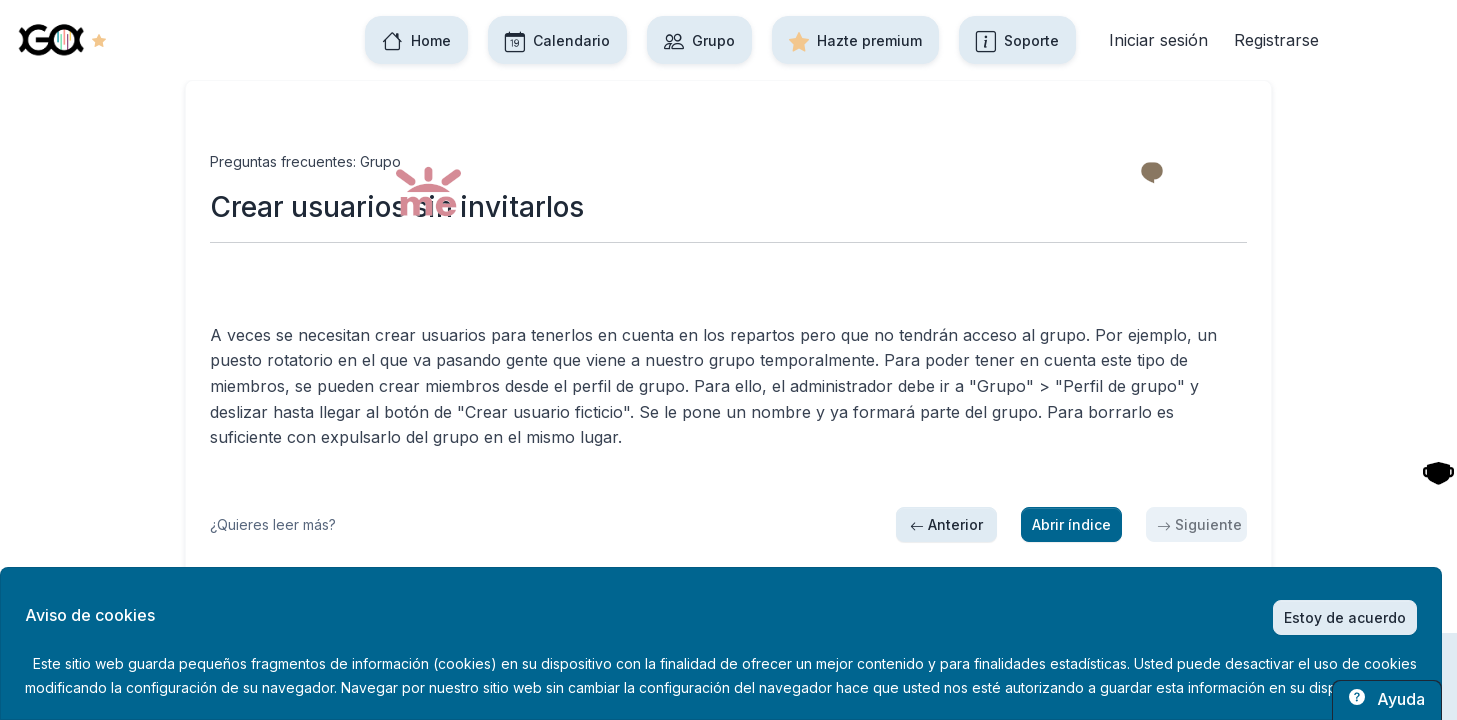 This screenshot has height=720, width=1457. Describe the element at coordinates (428, 191) in the screenshot. I see `visit GoFundMe website or app` at that location.